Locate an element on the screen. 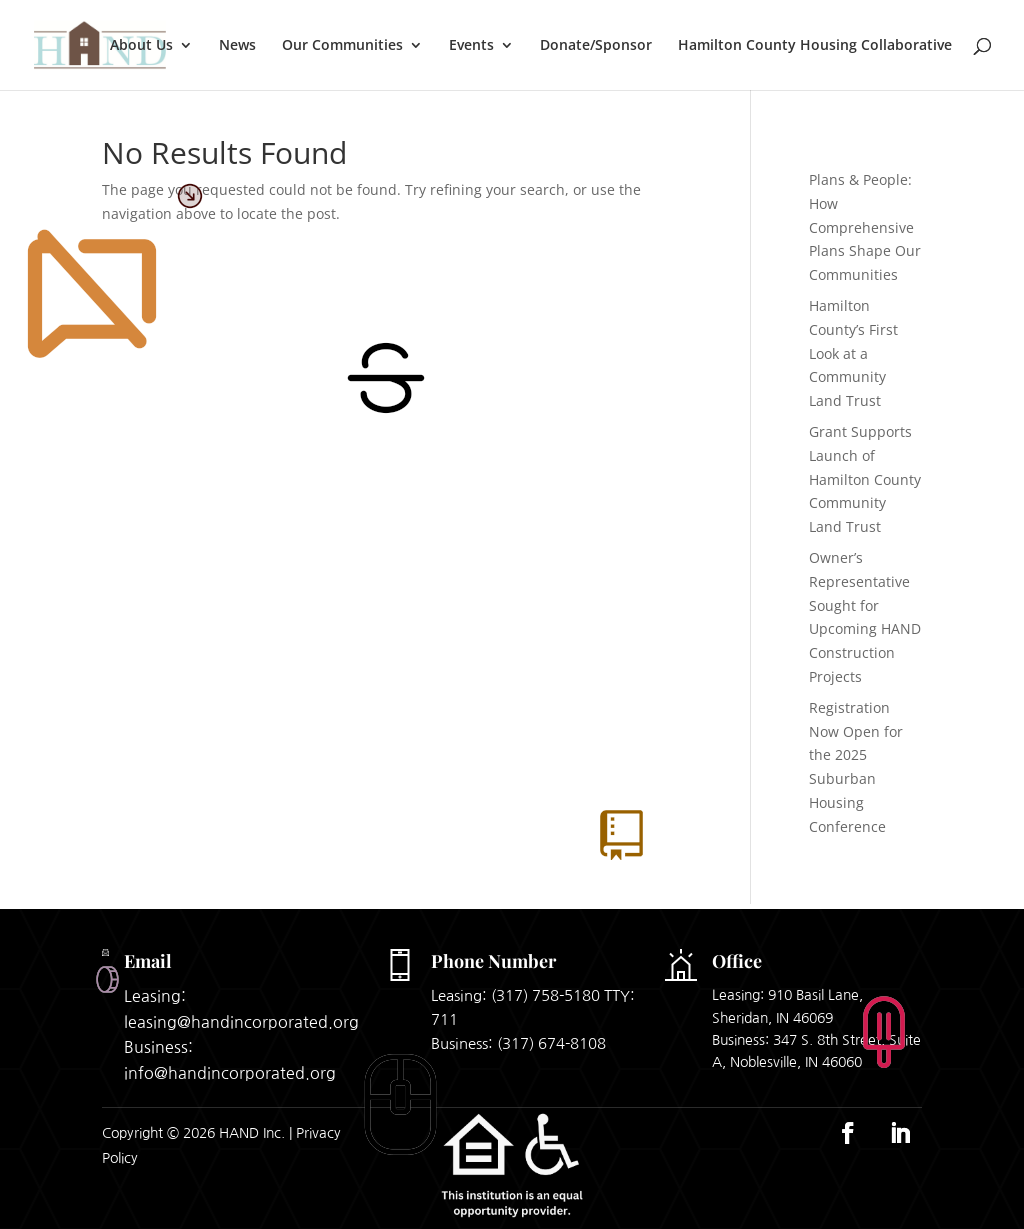 This screenshot has height=1229, width=1024. browse frozen treats or dessert options is located at coordinates (884, 1031).